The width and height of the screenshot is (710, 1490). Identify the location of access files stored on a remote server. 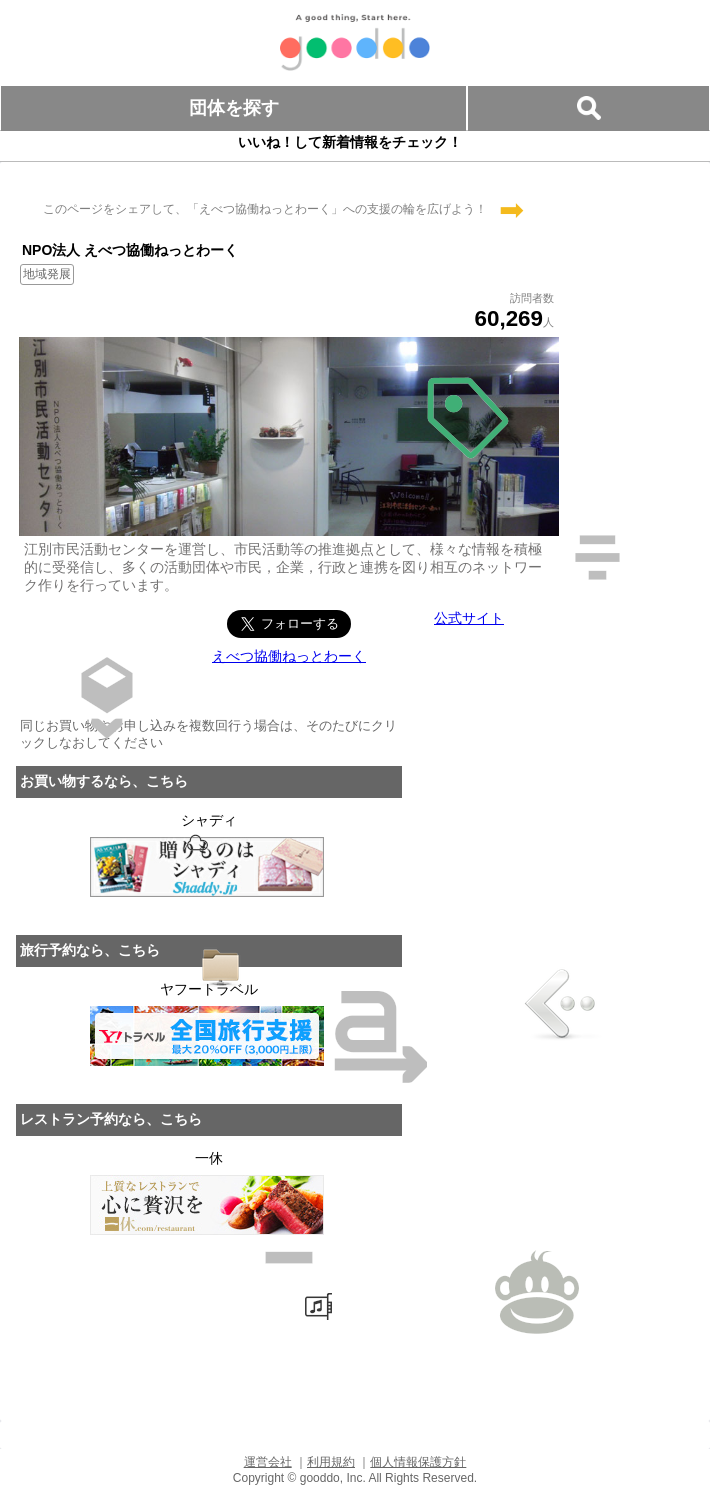
(220, 968).